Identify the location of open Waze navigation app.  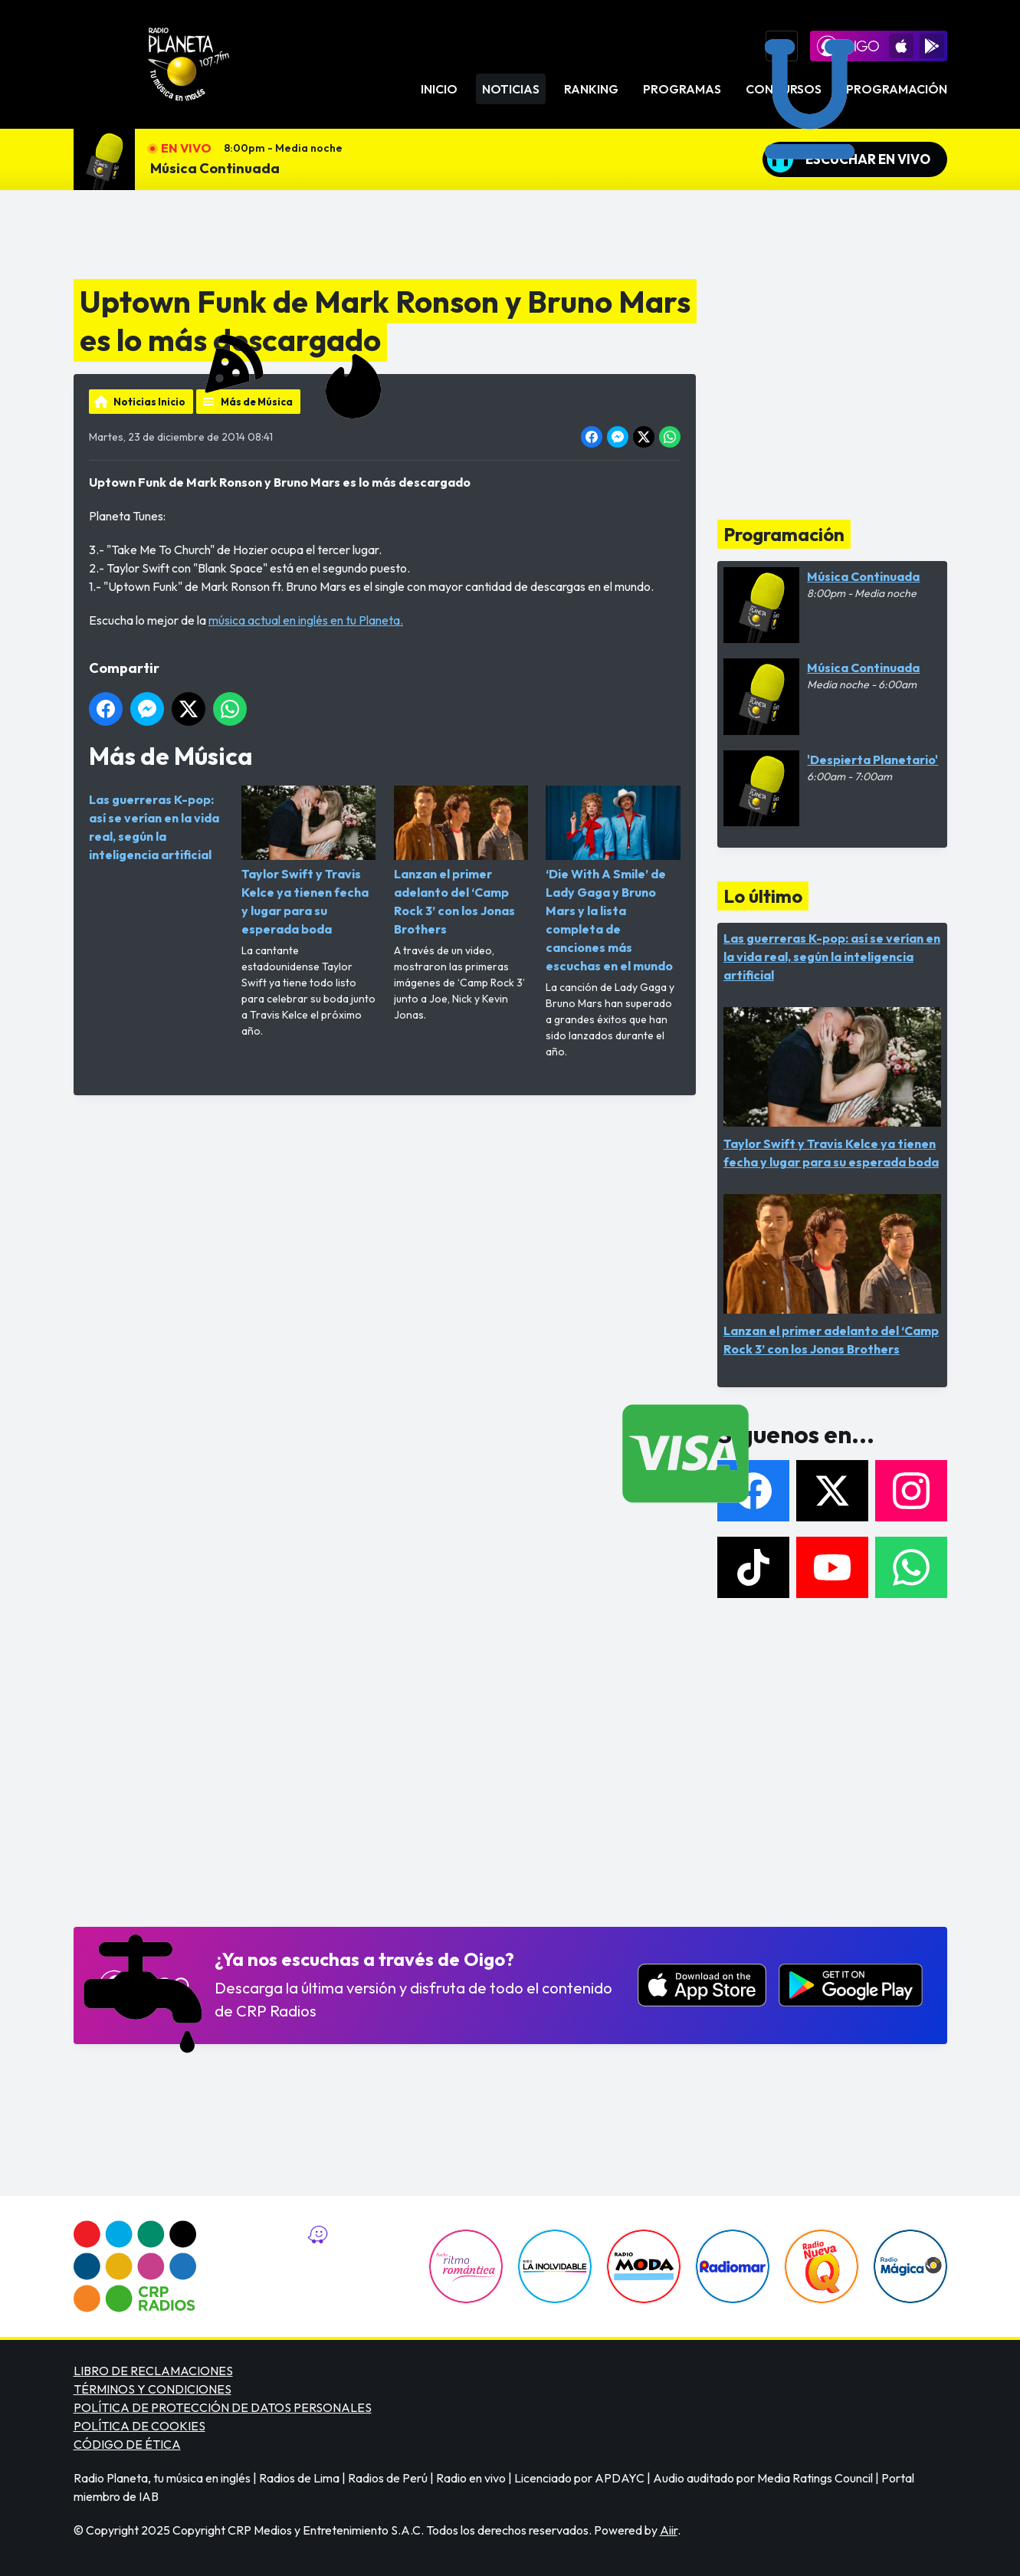
(317, 2234).